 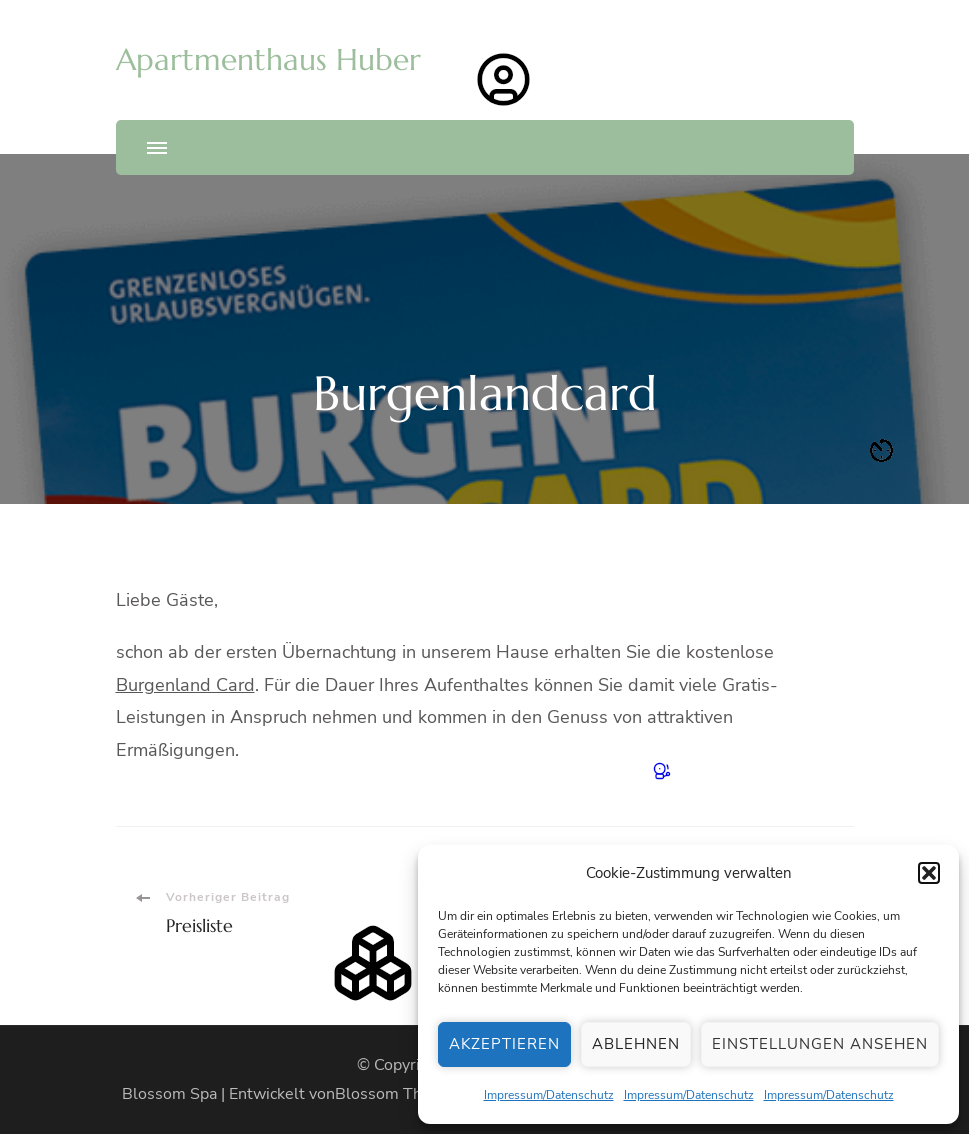 I want to click on trigger an alarm or alert, so click(x=662, y=771).